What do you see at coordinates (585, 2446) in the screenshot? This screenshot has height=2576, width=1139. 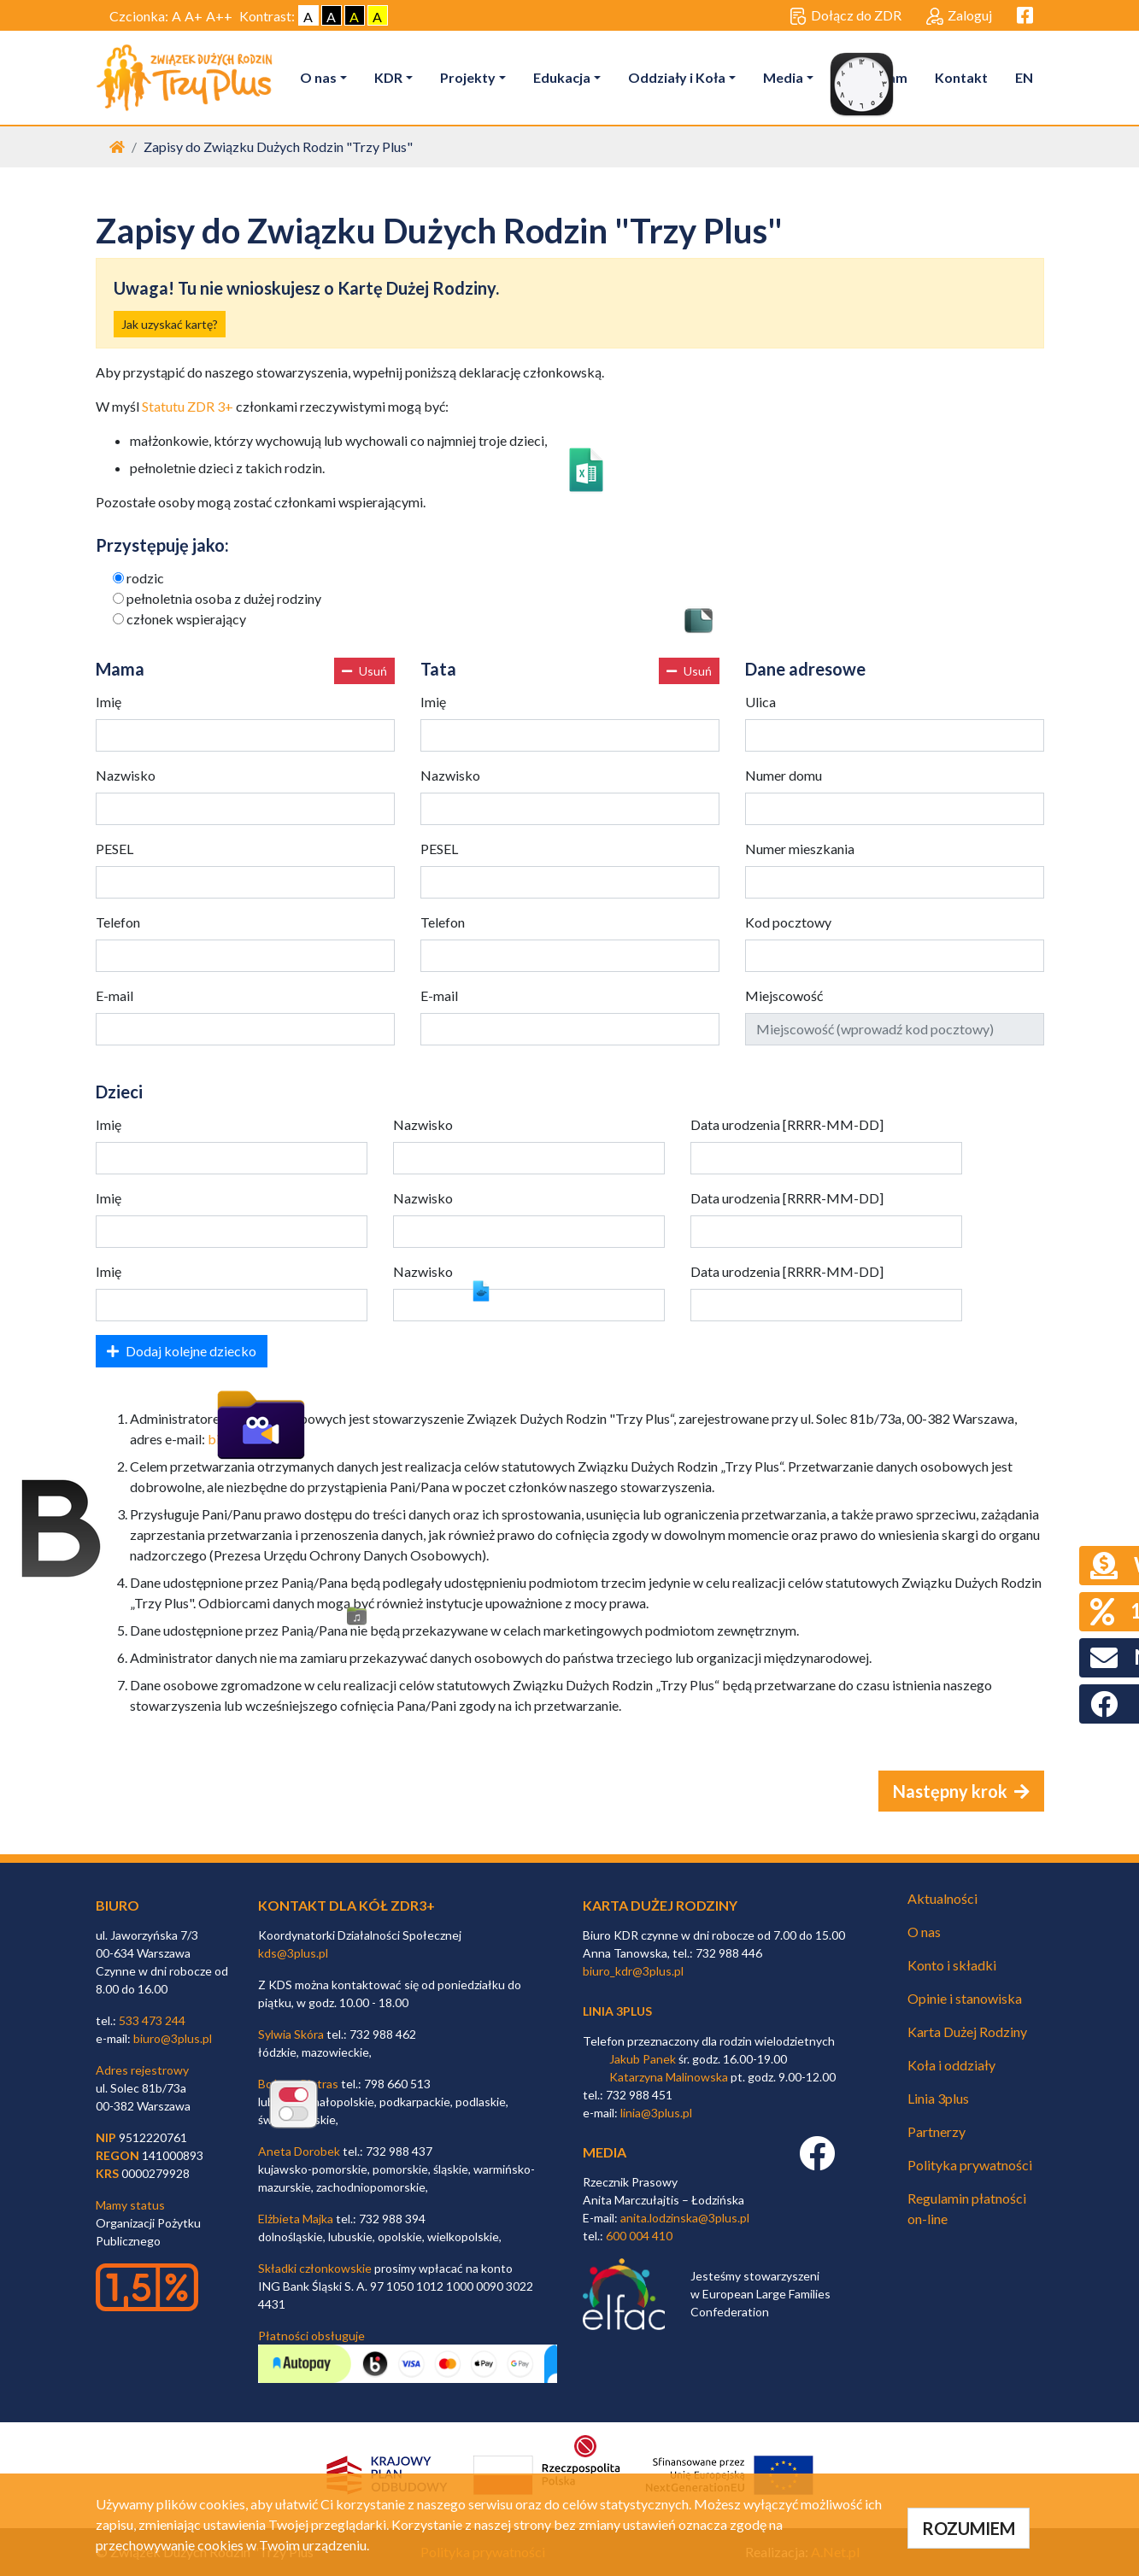 I see `delete selected item` at bounding box center [585, 2446].